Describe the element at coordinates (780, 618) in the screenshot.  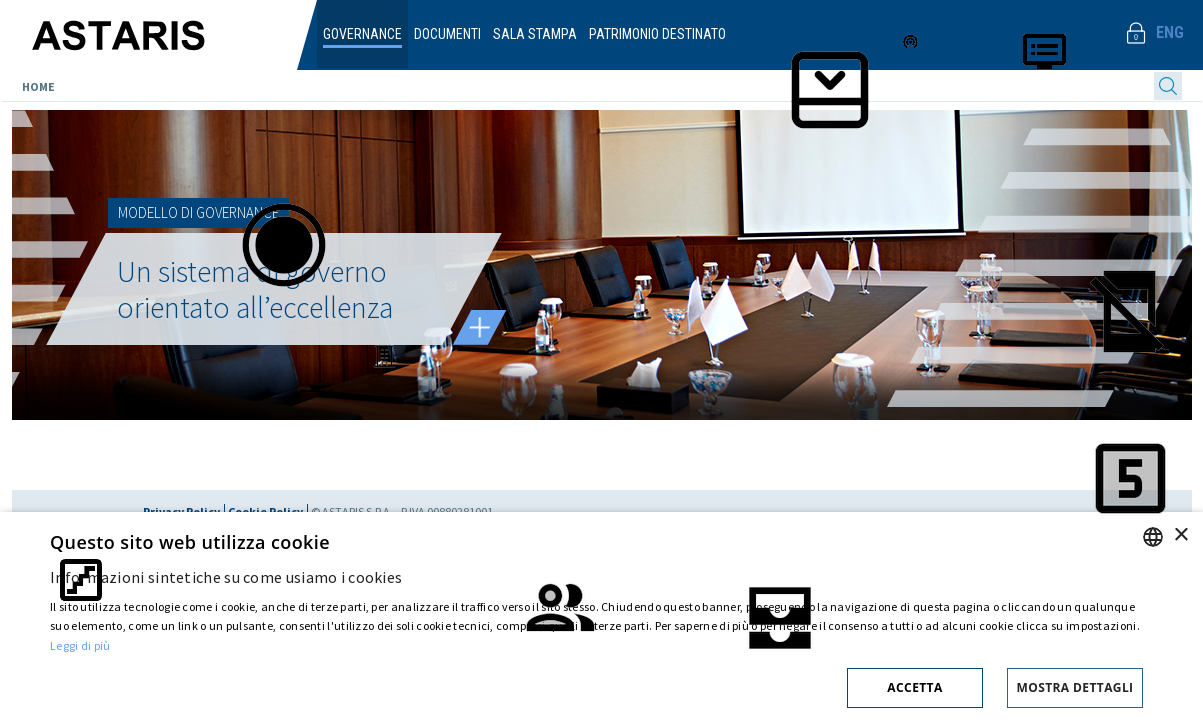
I see `view all inboxes` at that location.